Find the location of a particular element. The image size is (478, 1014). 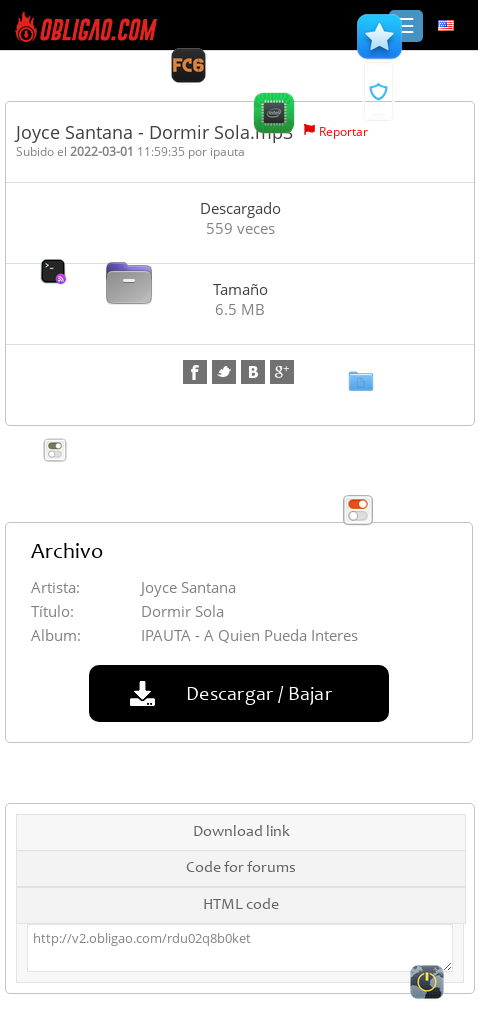

launch Far Cry 6 game is located at coordinates (188, 65).